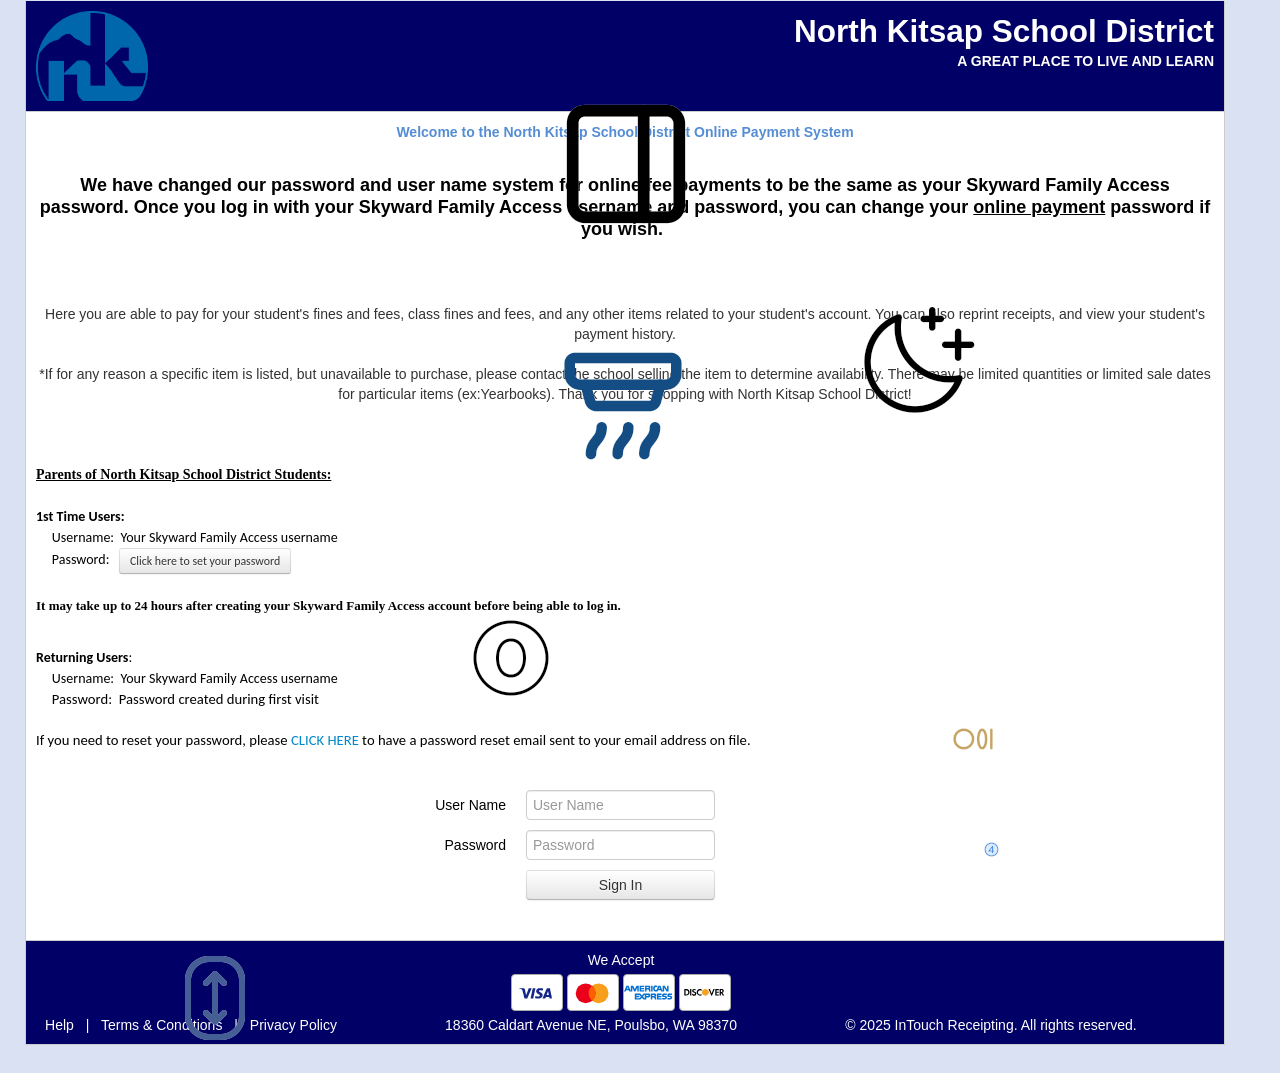 This screenshot has height=1073, width=1280. What do you see at coordinates (626, 164) in the screenshot?
I see `toggle right sidebar panel` at bounding box center [626, 164].